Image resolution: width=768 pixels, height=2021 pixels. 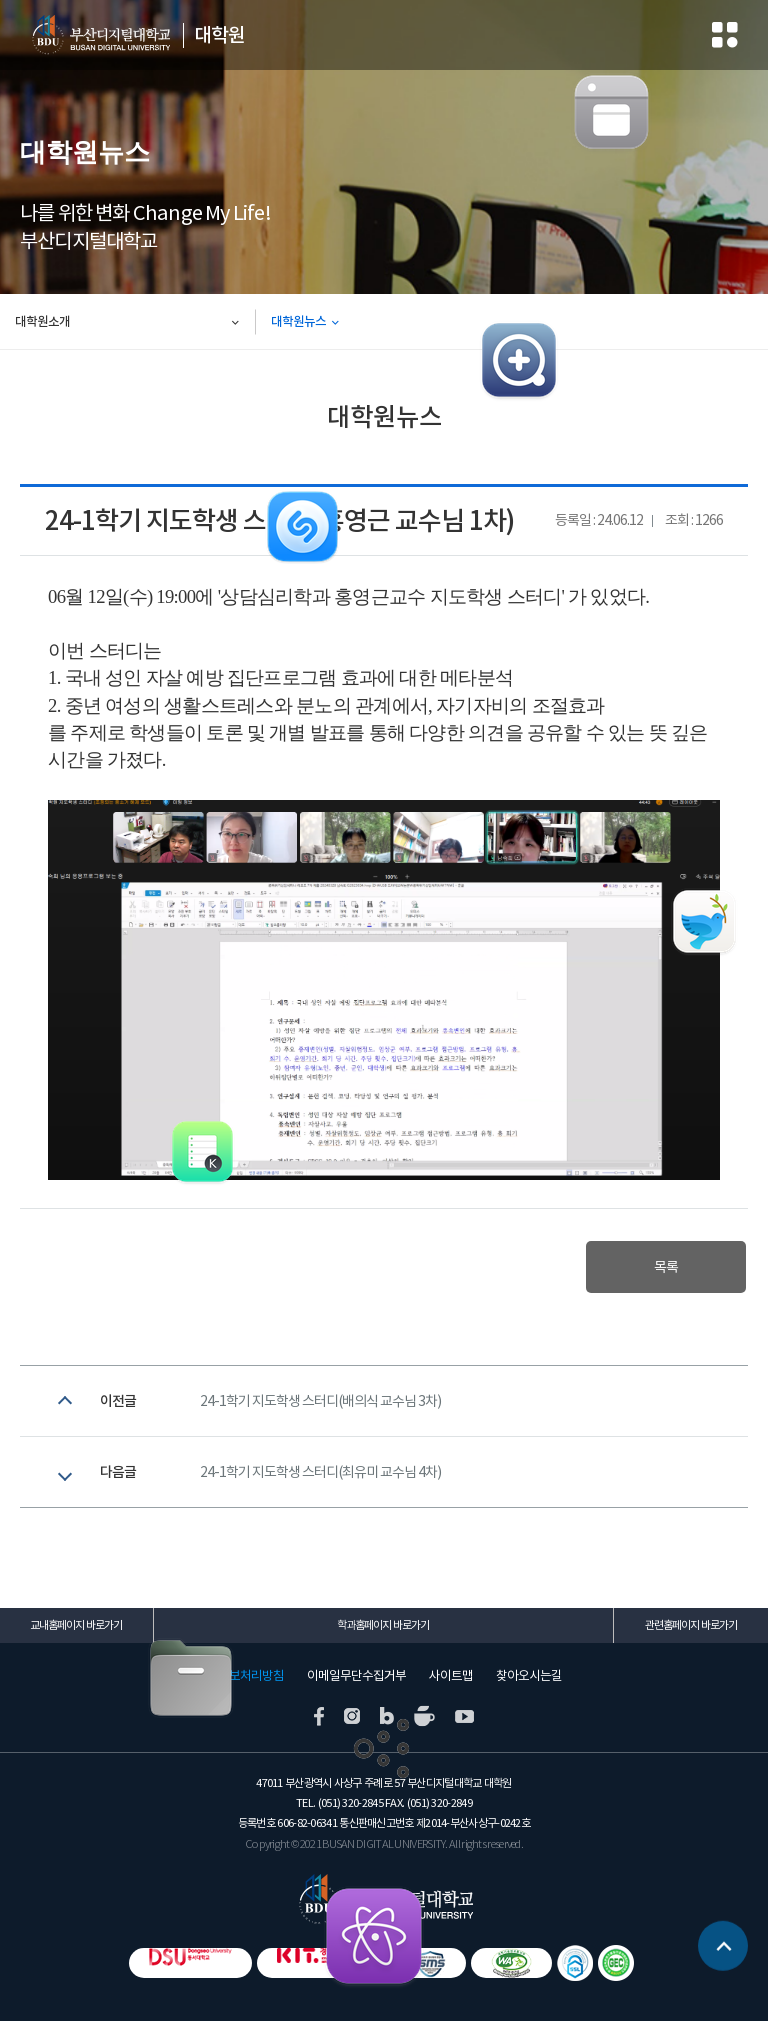 I want to click on track or monitor folder activity, so click(x=381, y=1750).